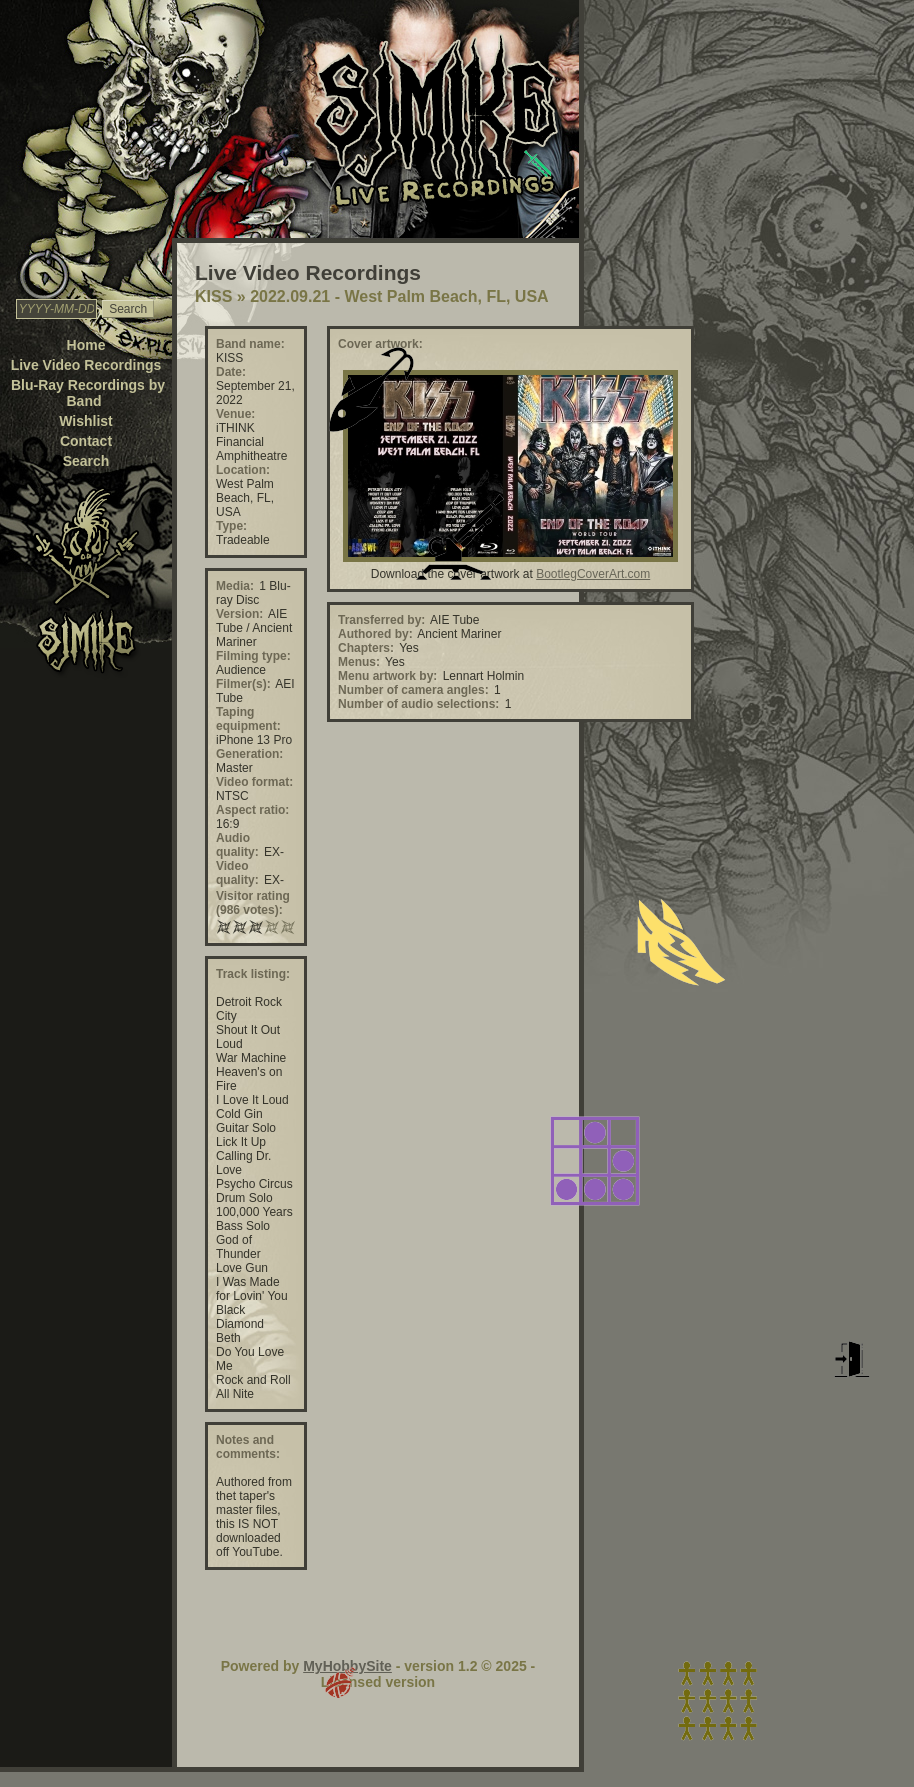 Image resolution: width=914 pixels, height=1787 pixels. Describe the element at coordinates (372, 389) in the screenshot. I see `access fishing mini-game or activity` at that location.